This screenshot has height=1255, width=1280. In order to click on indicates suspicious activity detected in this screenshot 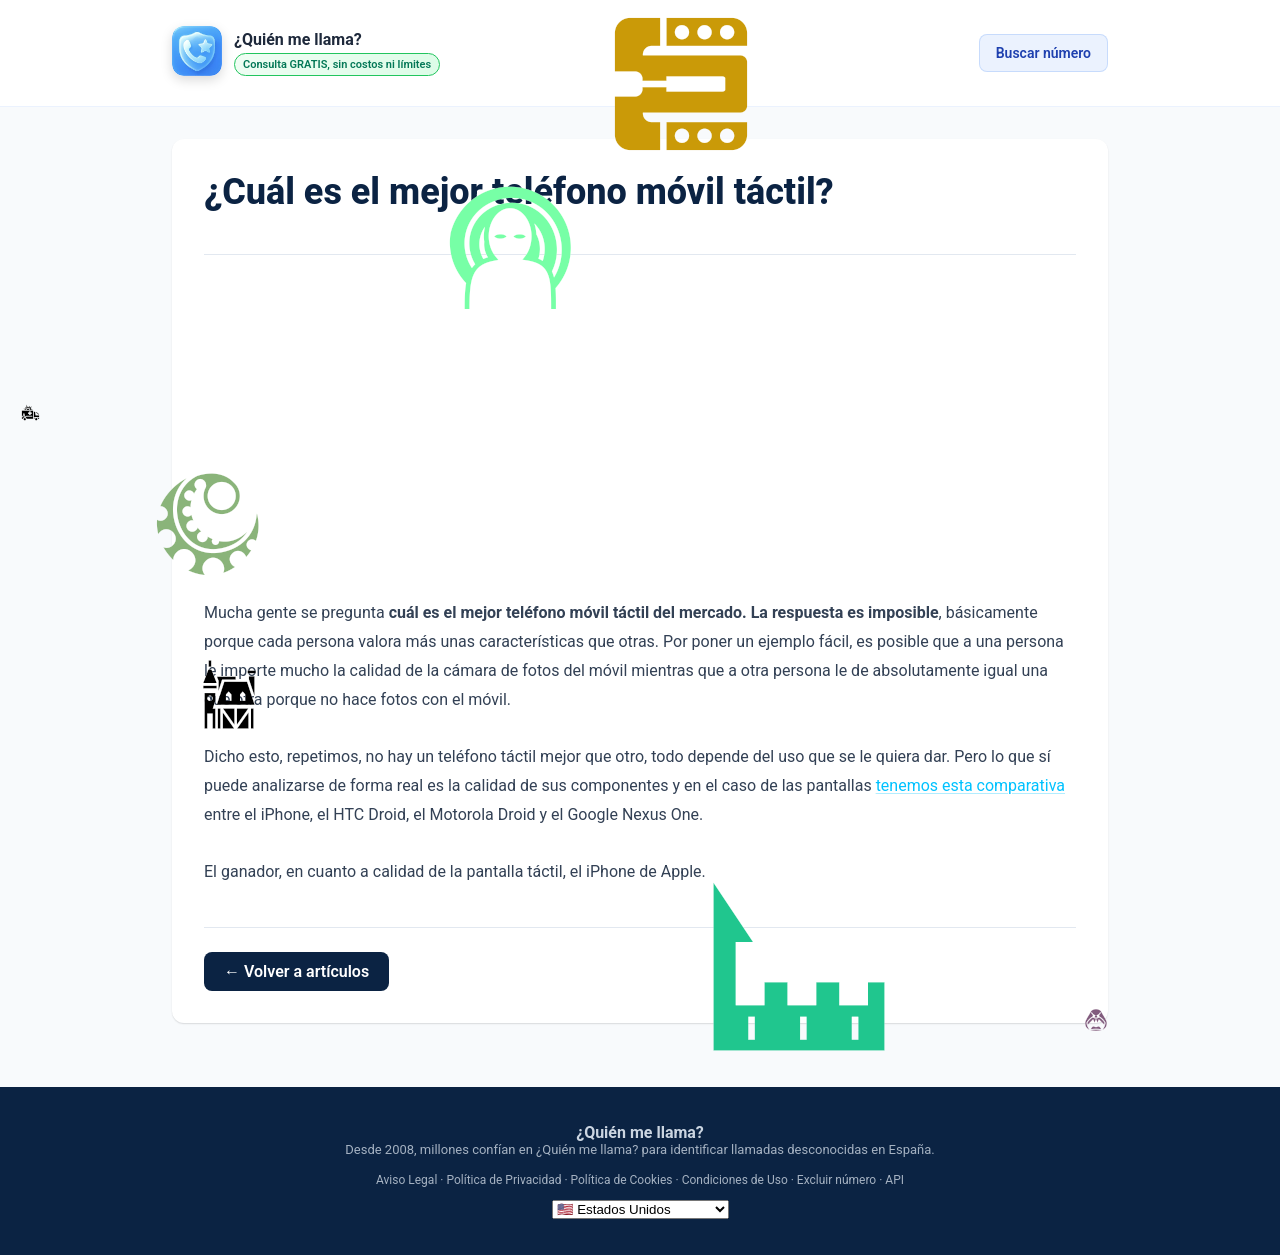, I will do `click(510, 248)`.